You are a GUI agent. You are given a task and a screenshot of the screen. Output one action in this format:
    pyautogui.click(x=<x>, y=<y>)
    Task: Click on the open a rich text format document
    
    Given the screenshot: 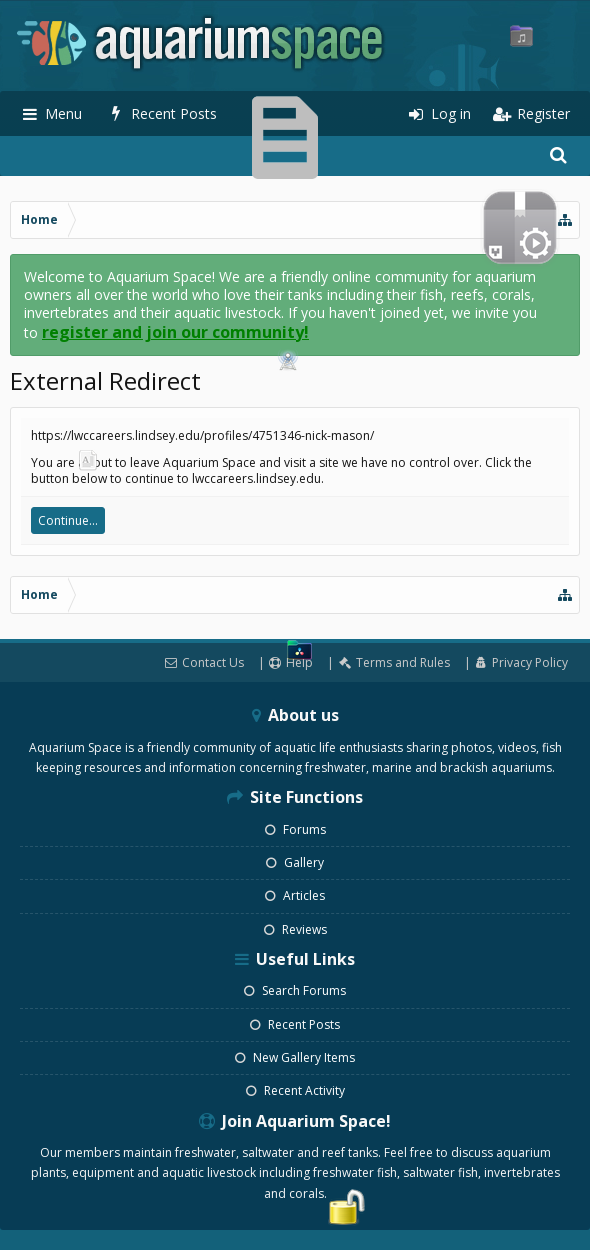 What is the action you would take?
    pyautogui.click(x=88, y=460)
    